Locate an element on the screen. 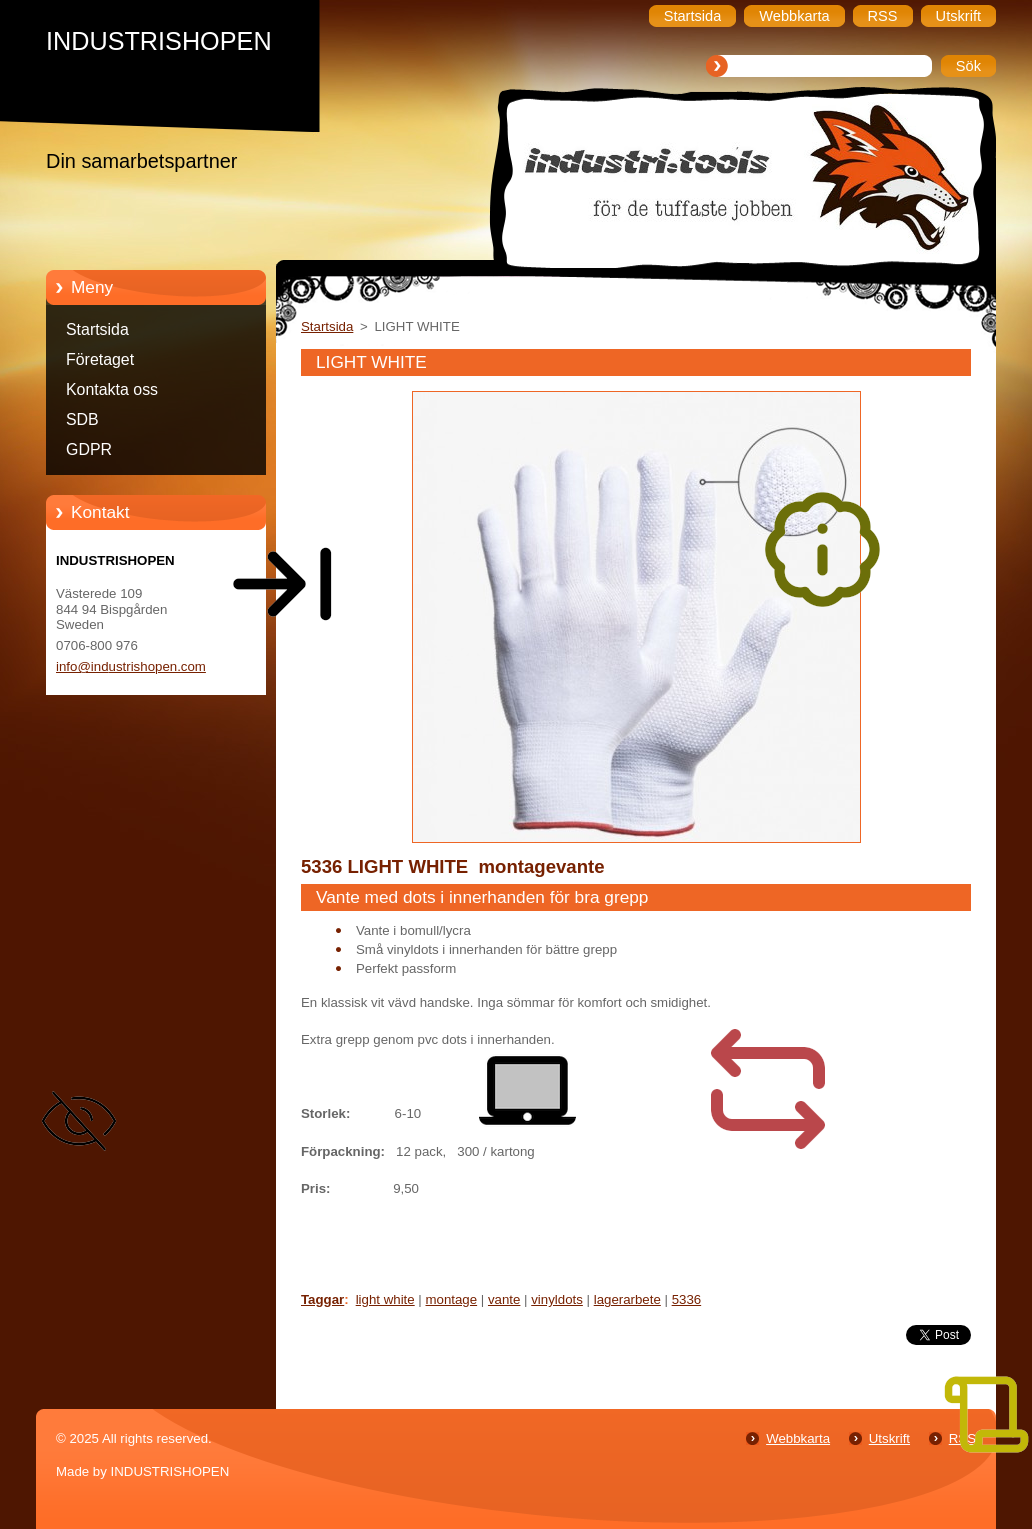  enable repeat mode for media playback is located at coordinates (768, 1089).